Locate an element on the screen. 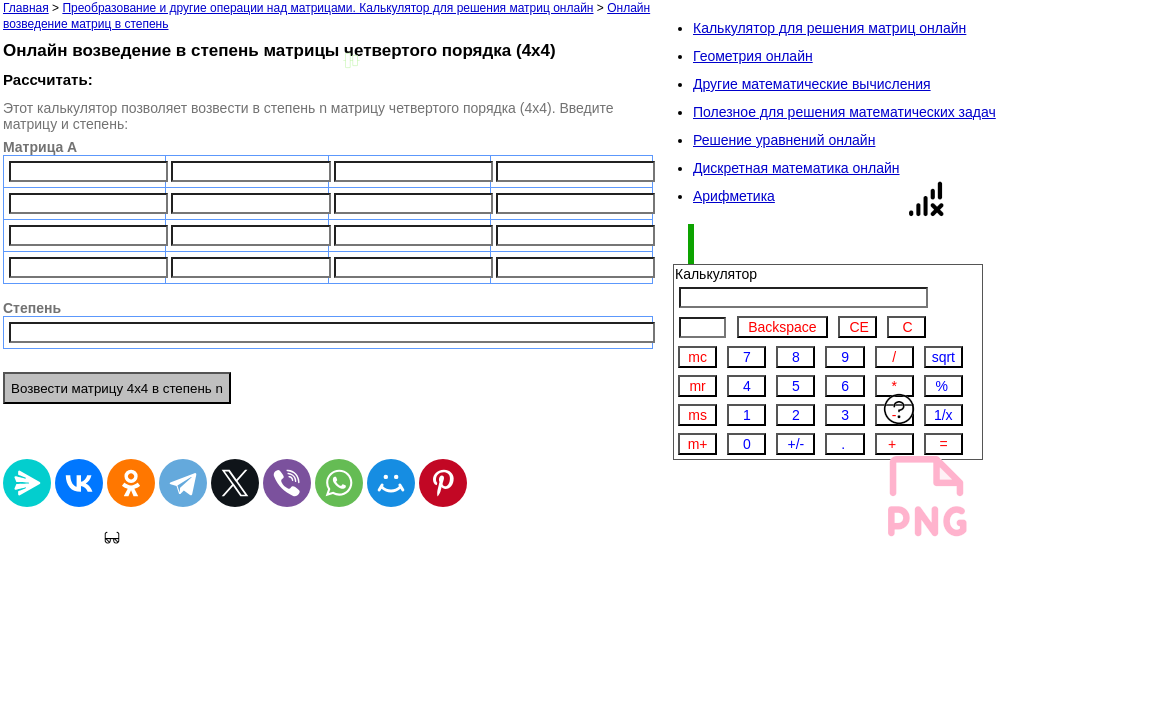 The width and height of the screenshot is (1154, 720). align selected objects to vertical center is located at coordinates (351, 60).